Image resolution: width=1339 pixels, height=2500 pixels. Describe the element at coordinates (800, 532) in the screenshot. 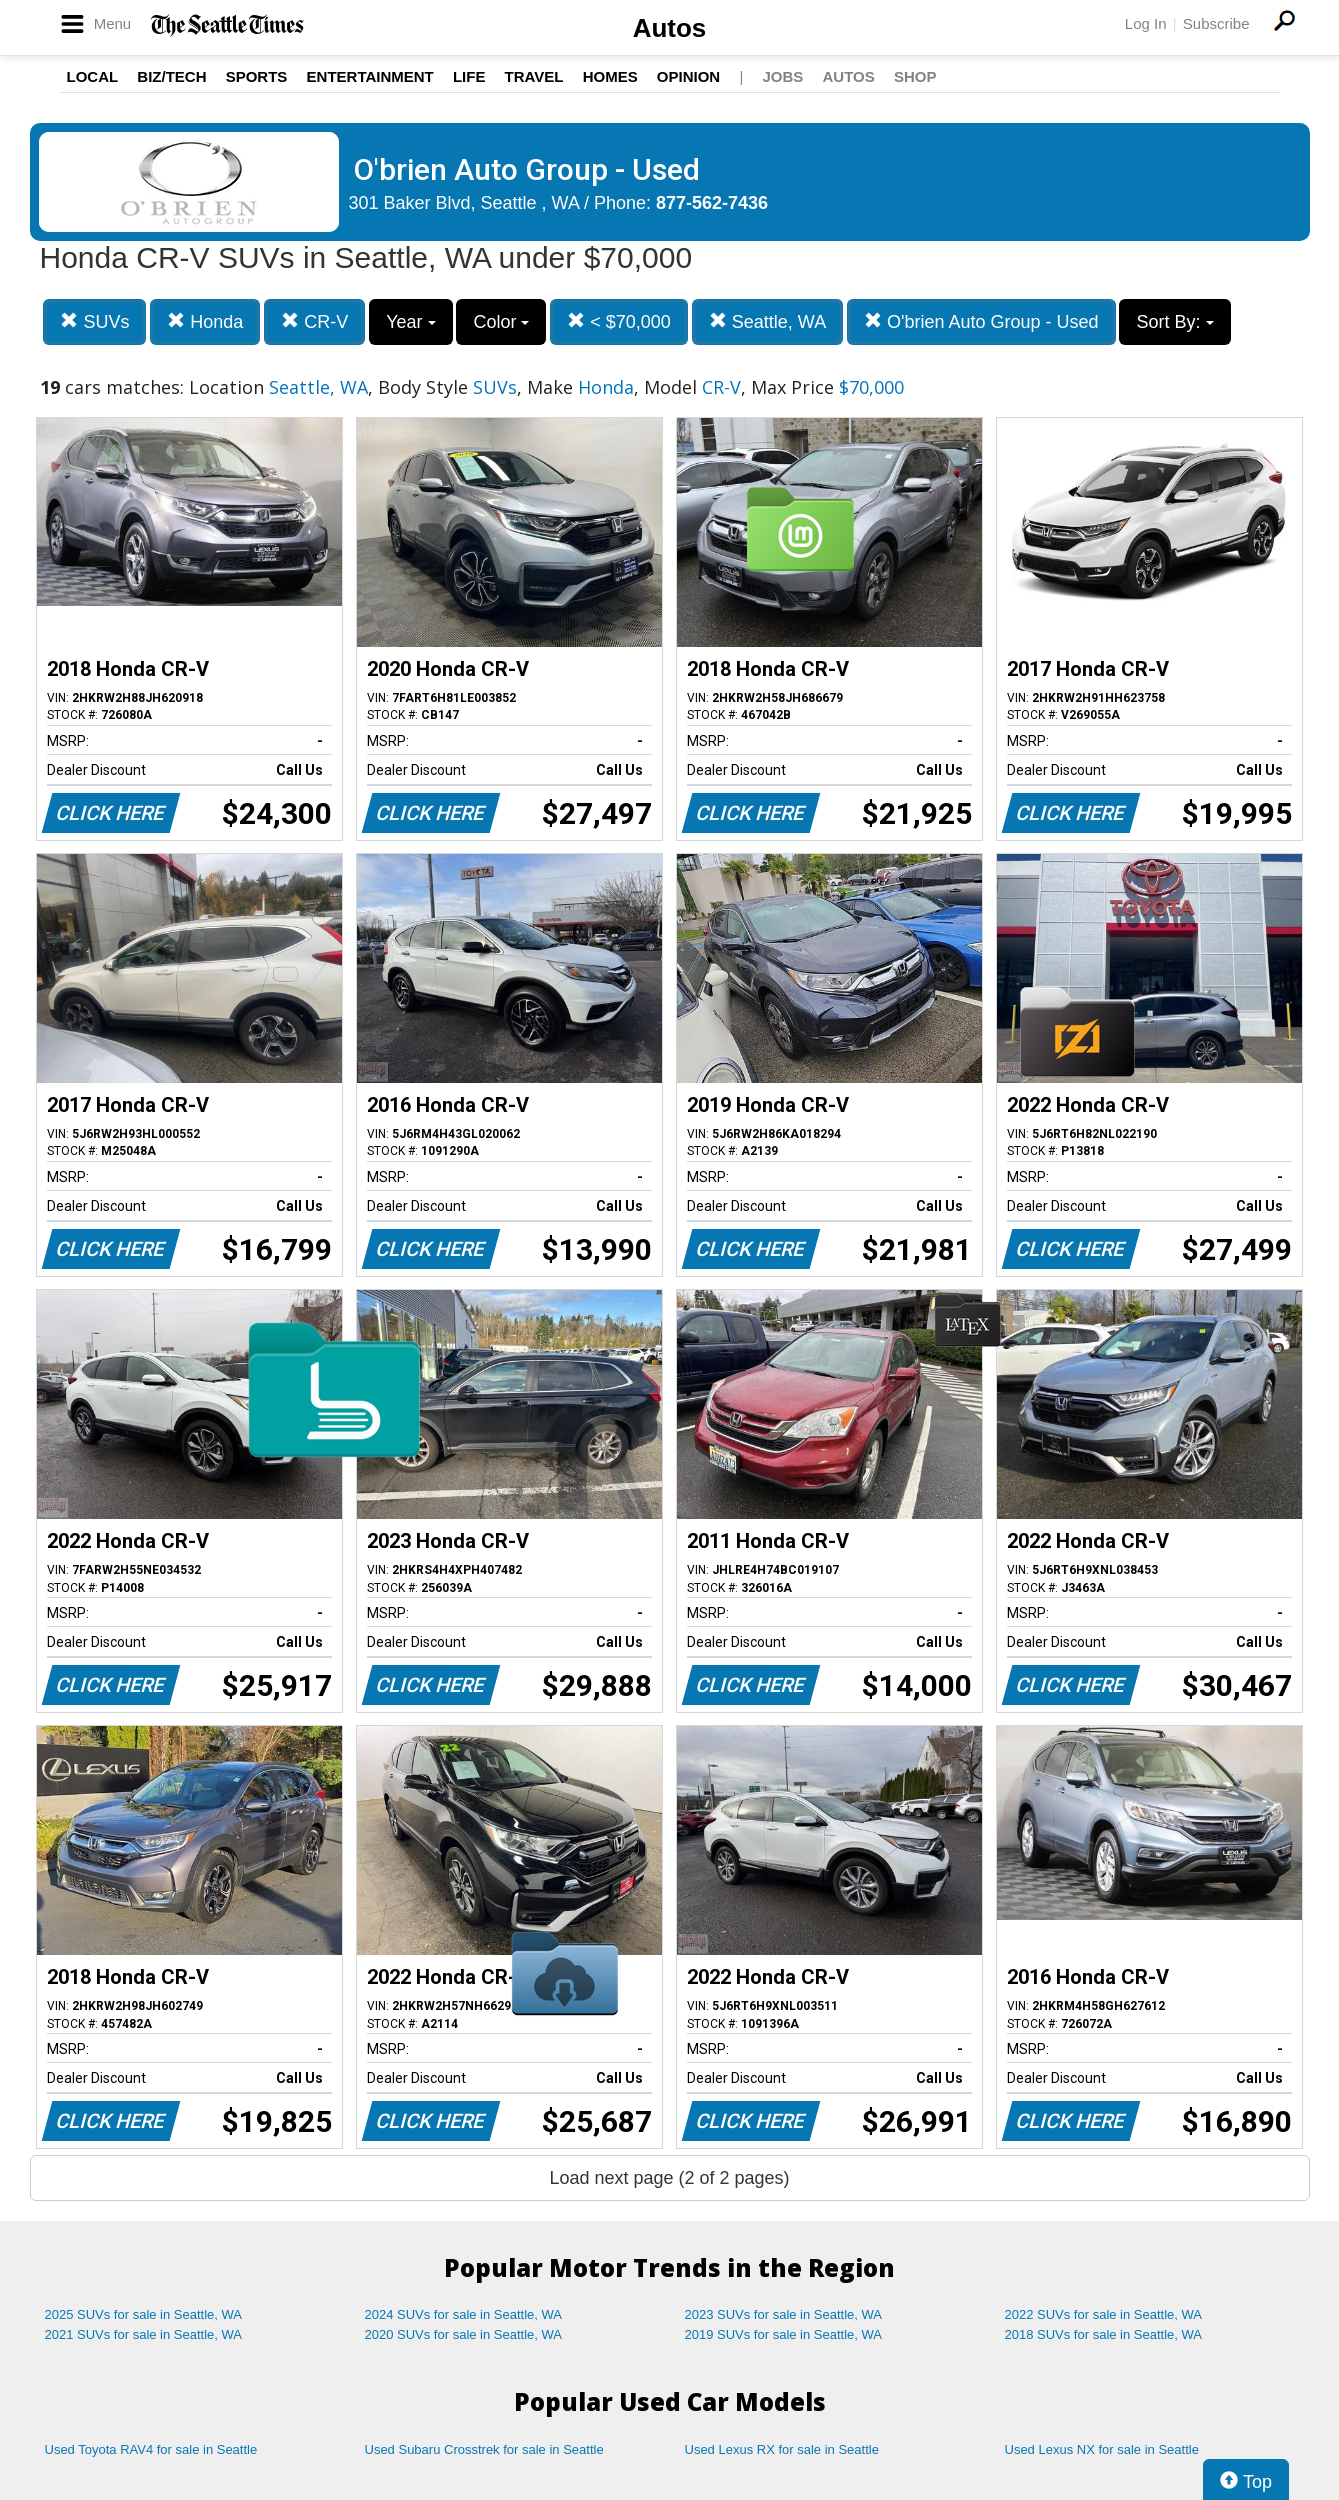

I see `open linux mint system folder` at that location.